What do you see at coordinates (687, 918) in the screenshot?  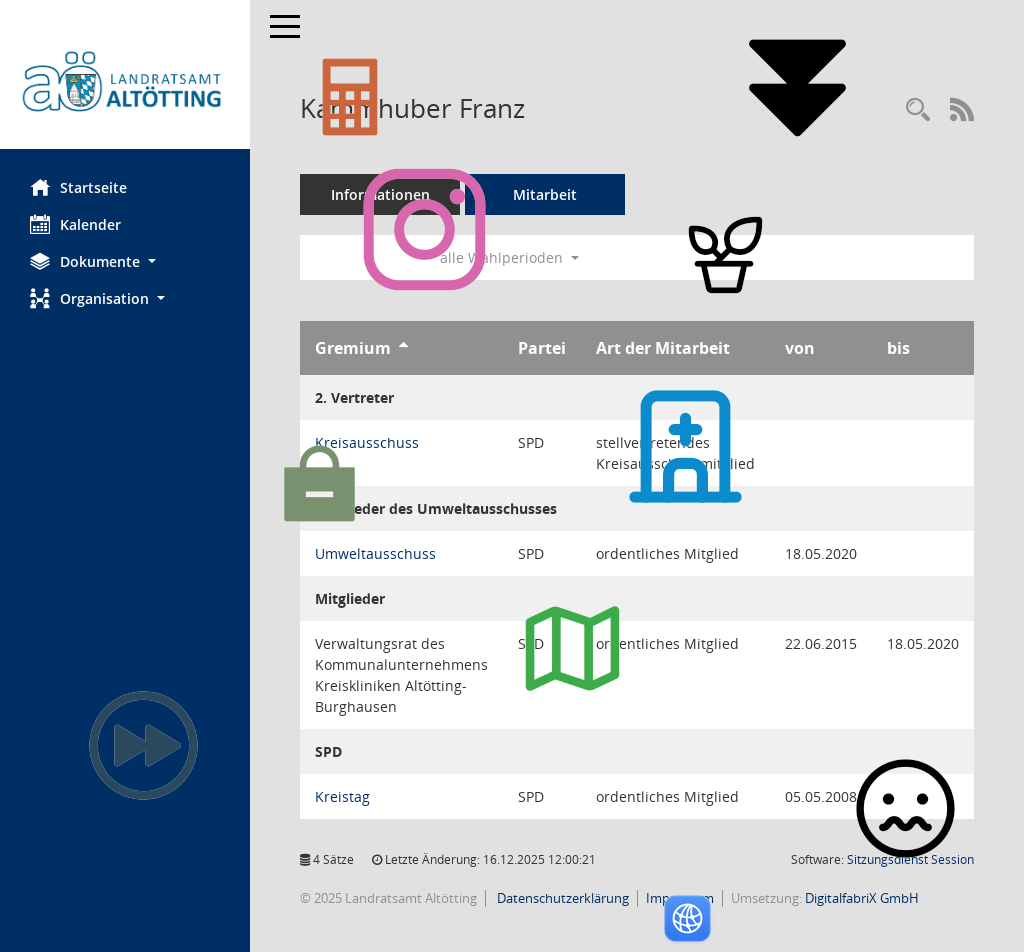 I see `access web-based applications` at bounding box center [687, 918].